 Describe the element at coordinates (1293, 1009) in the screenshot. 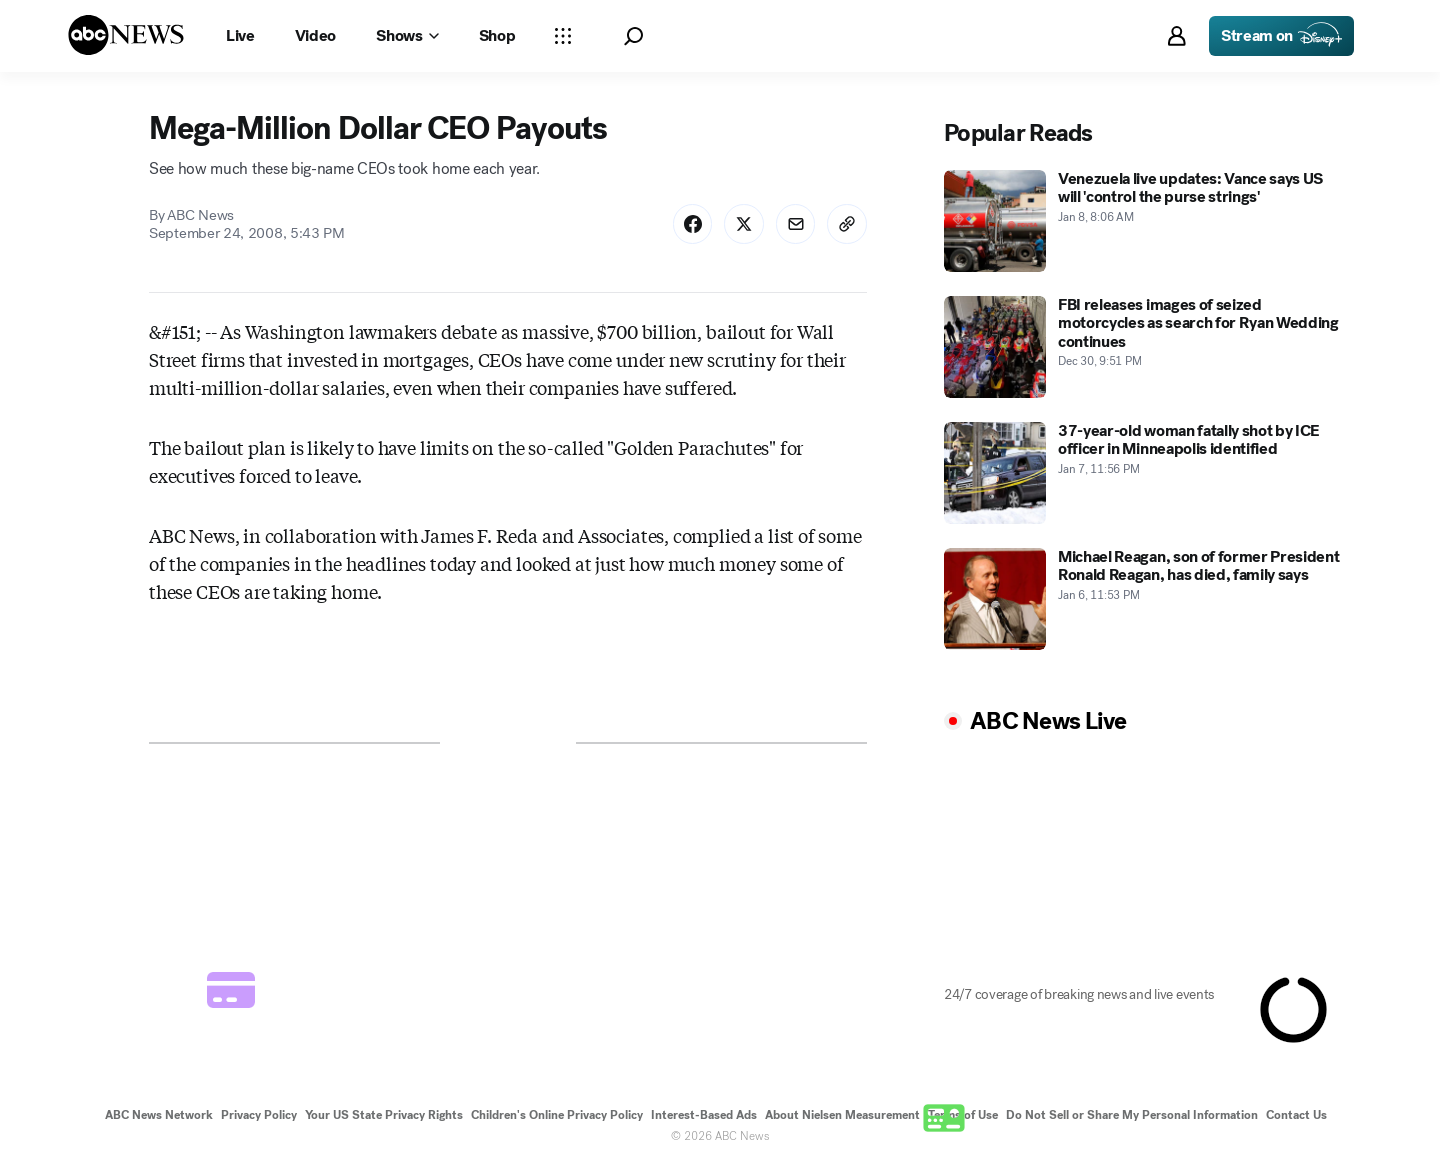

I see `loading or processing in progress` at that location.